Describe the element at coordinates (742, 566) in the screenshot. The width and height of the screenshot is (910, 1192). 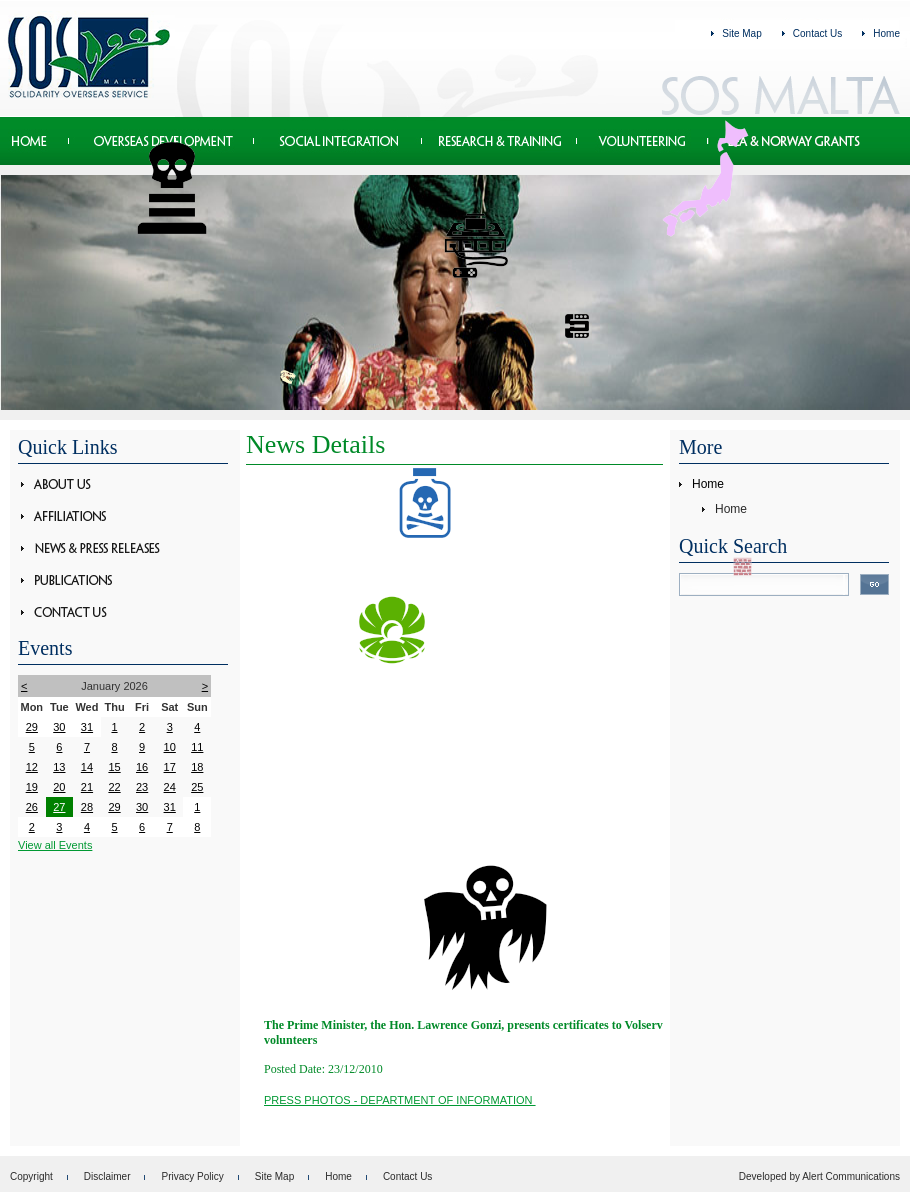
I see `build or place a stone wall in-game` at that location.